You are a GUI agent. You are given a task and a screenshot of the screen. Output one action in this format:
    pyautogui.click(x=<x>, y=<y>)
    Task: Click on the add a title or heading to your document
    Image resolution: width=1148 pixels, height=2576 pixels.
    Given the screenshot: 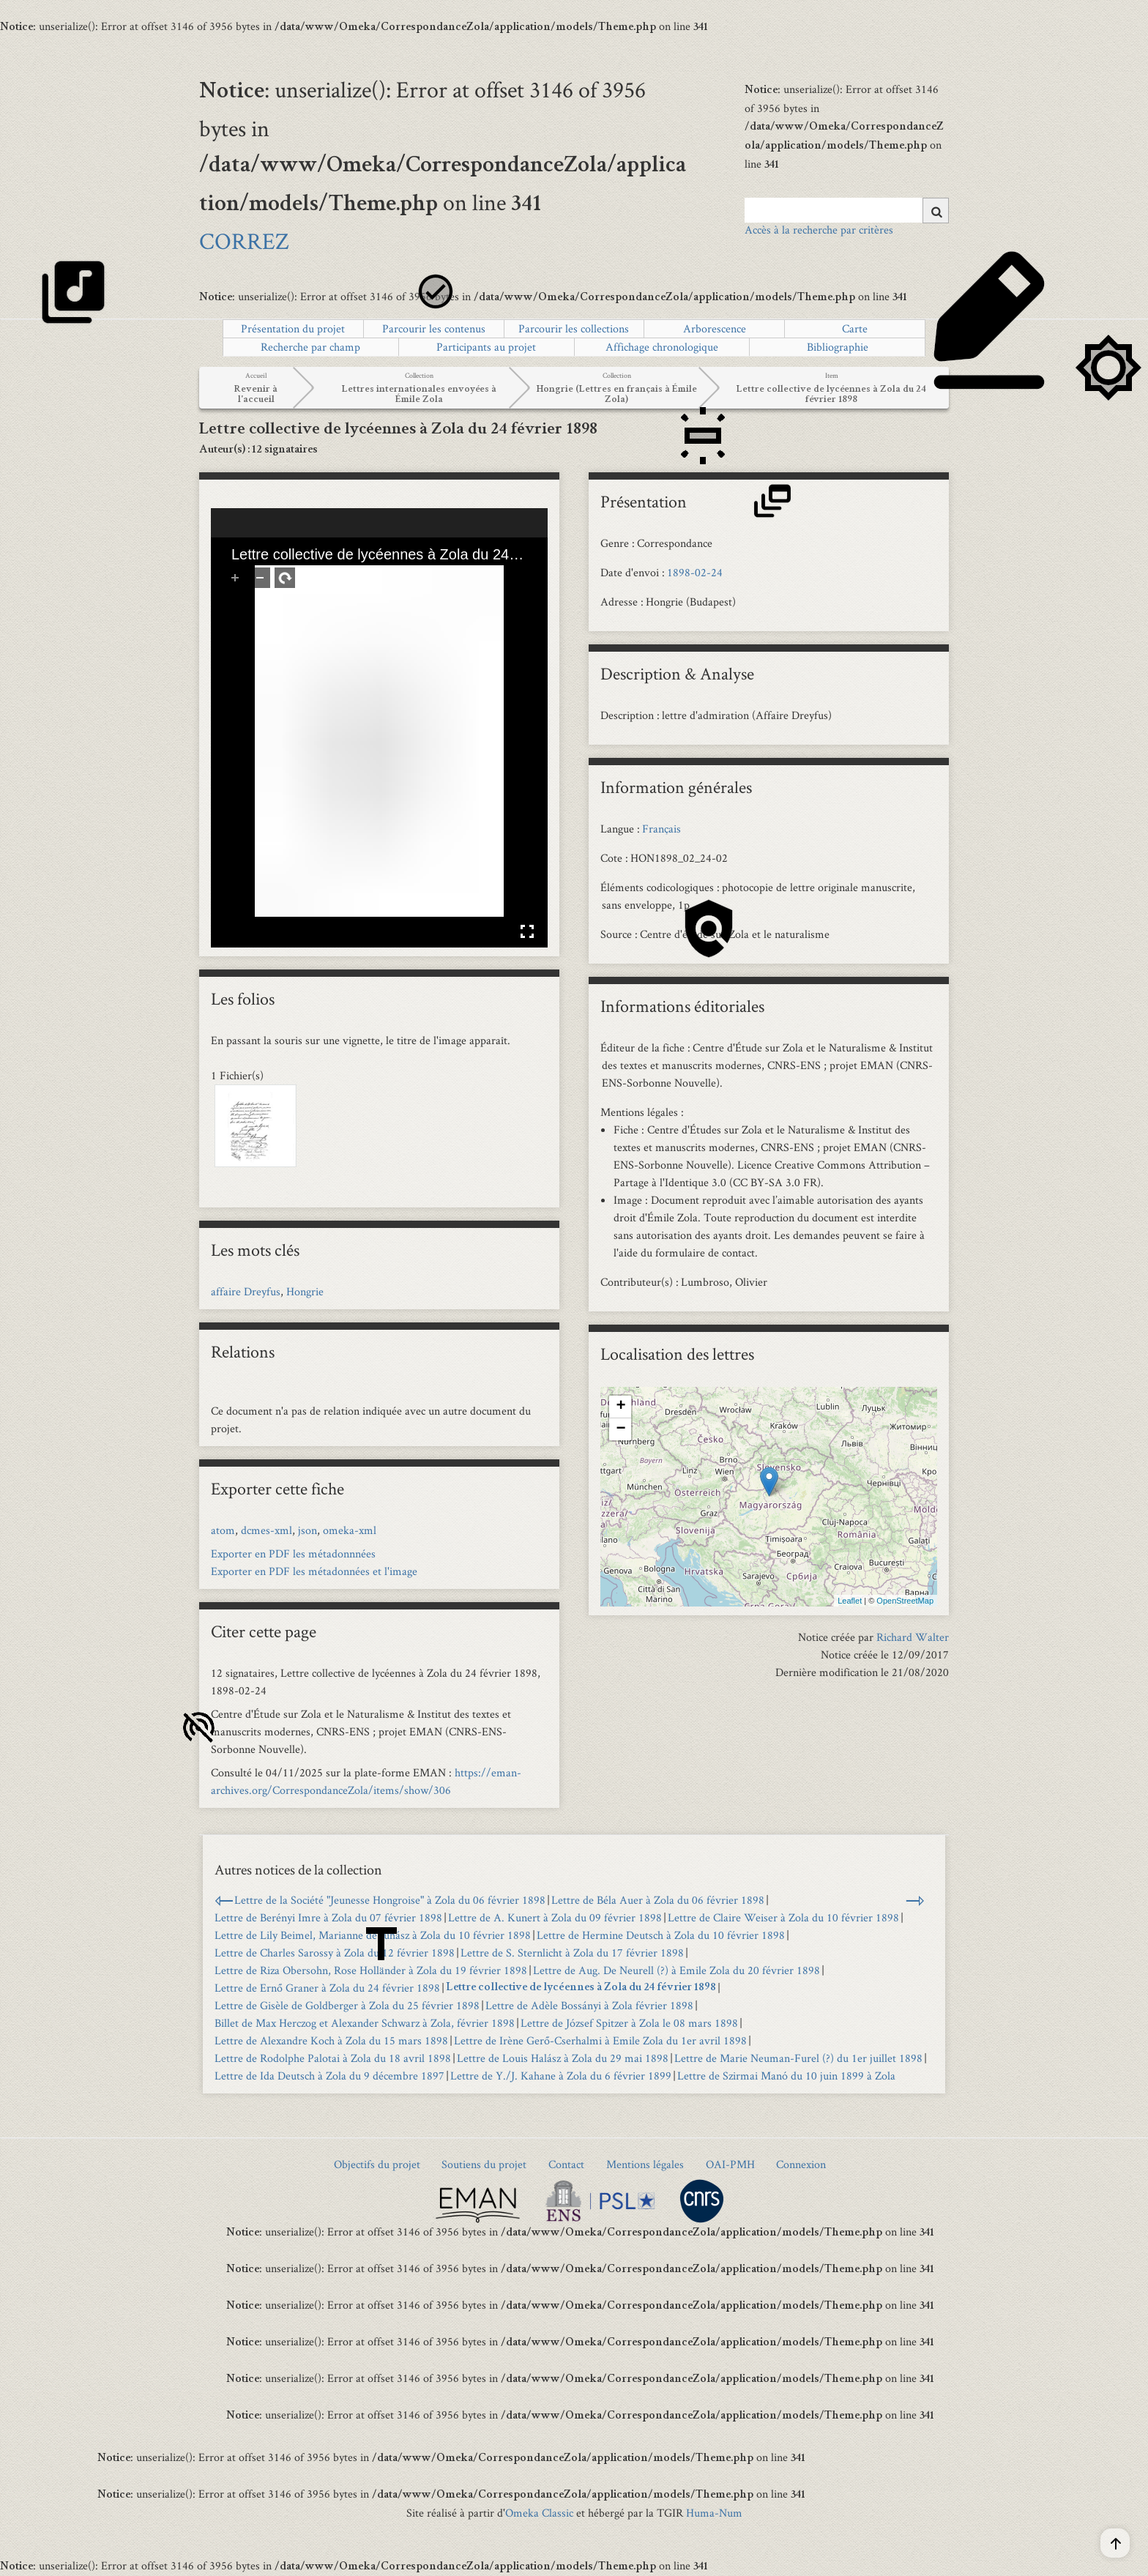 What is the action you would take?
    pyautogui.click(x=381, y=1945)
    